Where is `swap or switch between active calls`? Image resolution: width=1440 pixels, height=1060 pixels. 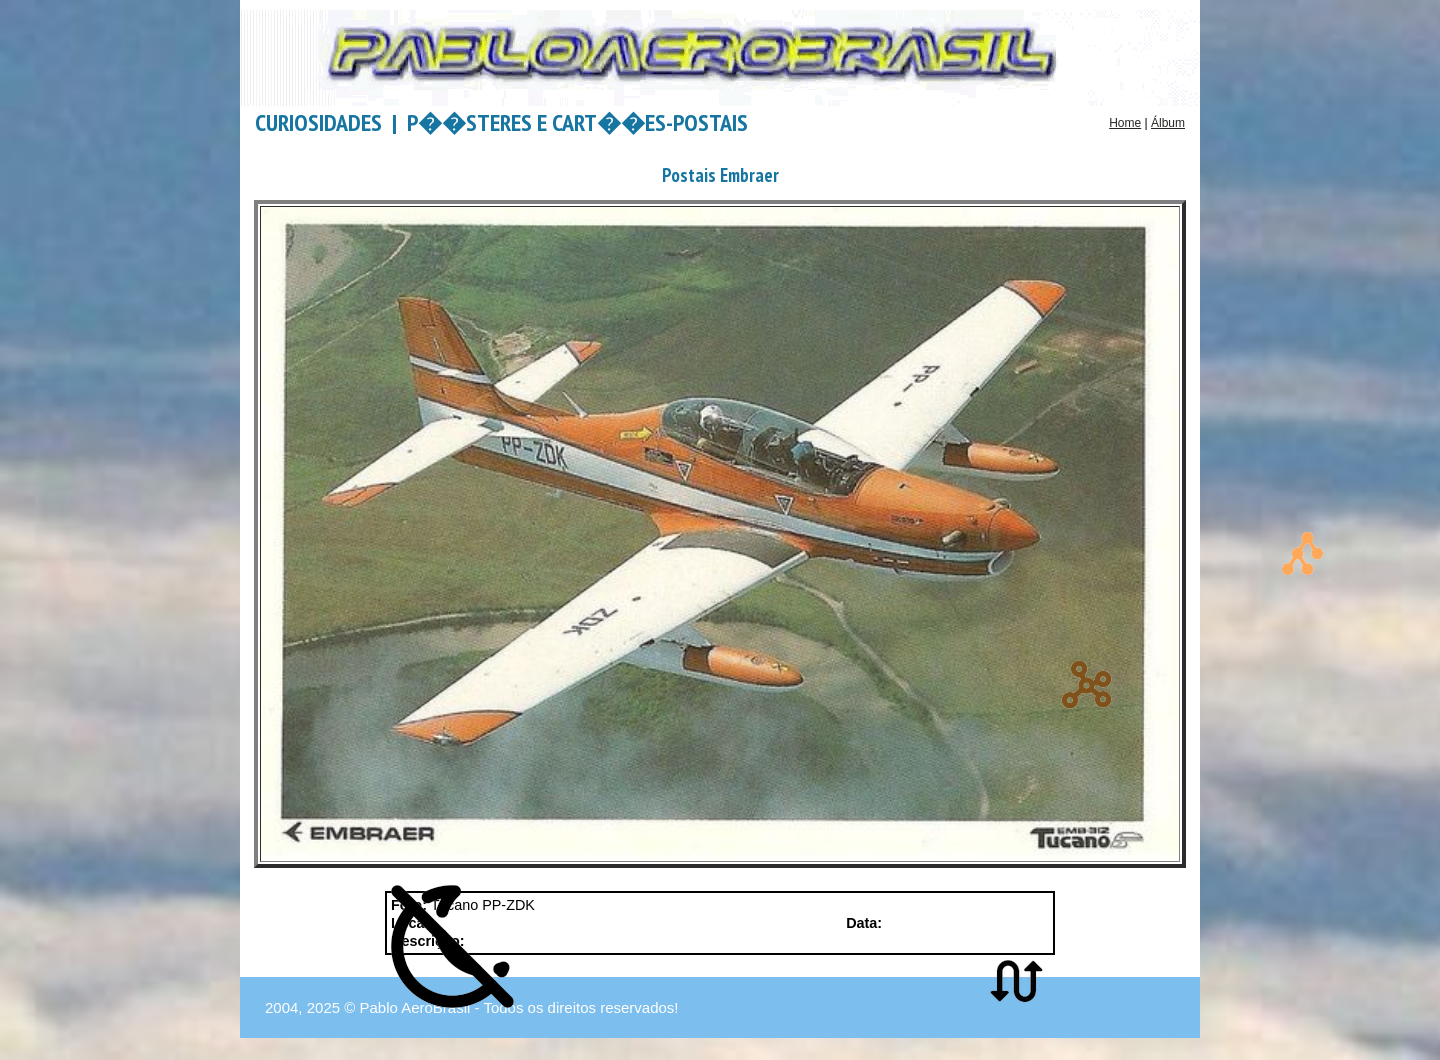 swap or switch between active calls is located at coordinates (1016, 982).